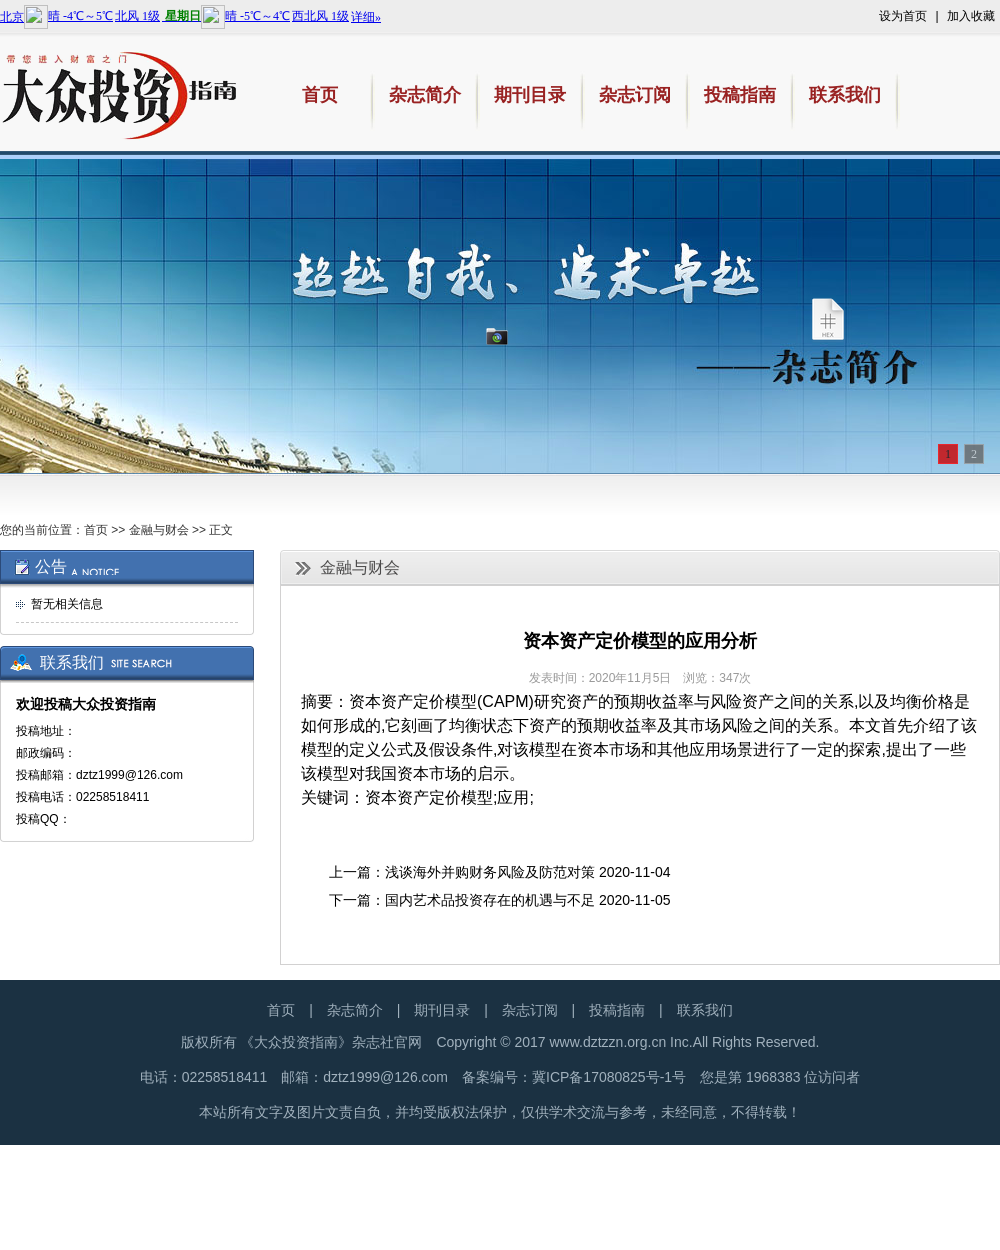 This screenshot has width=1000, height=1250. What do you see at coordinates (828, 320) in the screenshot?
I see `open a hexadecimal data file` at bounding box center [828, 320].